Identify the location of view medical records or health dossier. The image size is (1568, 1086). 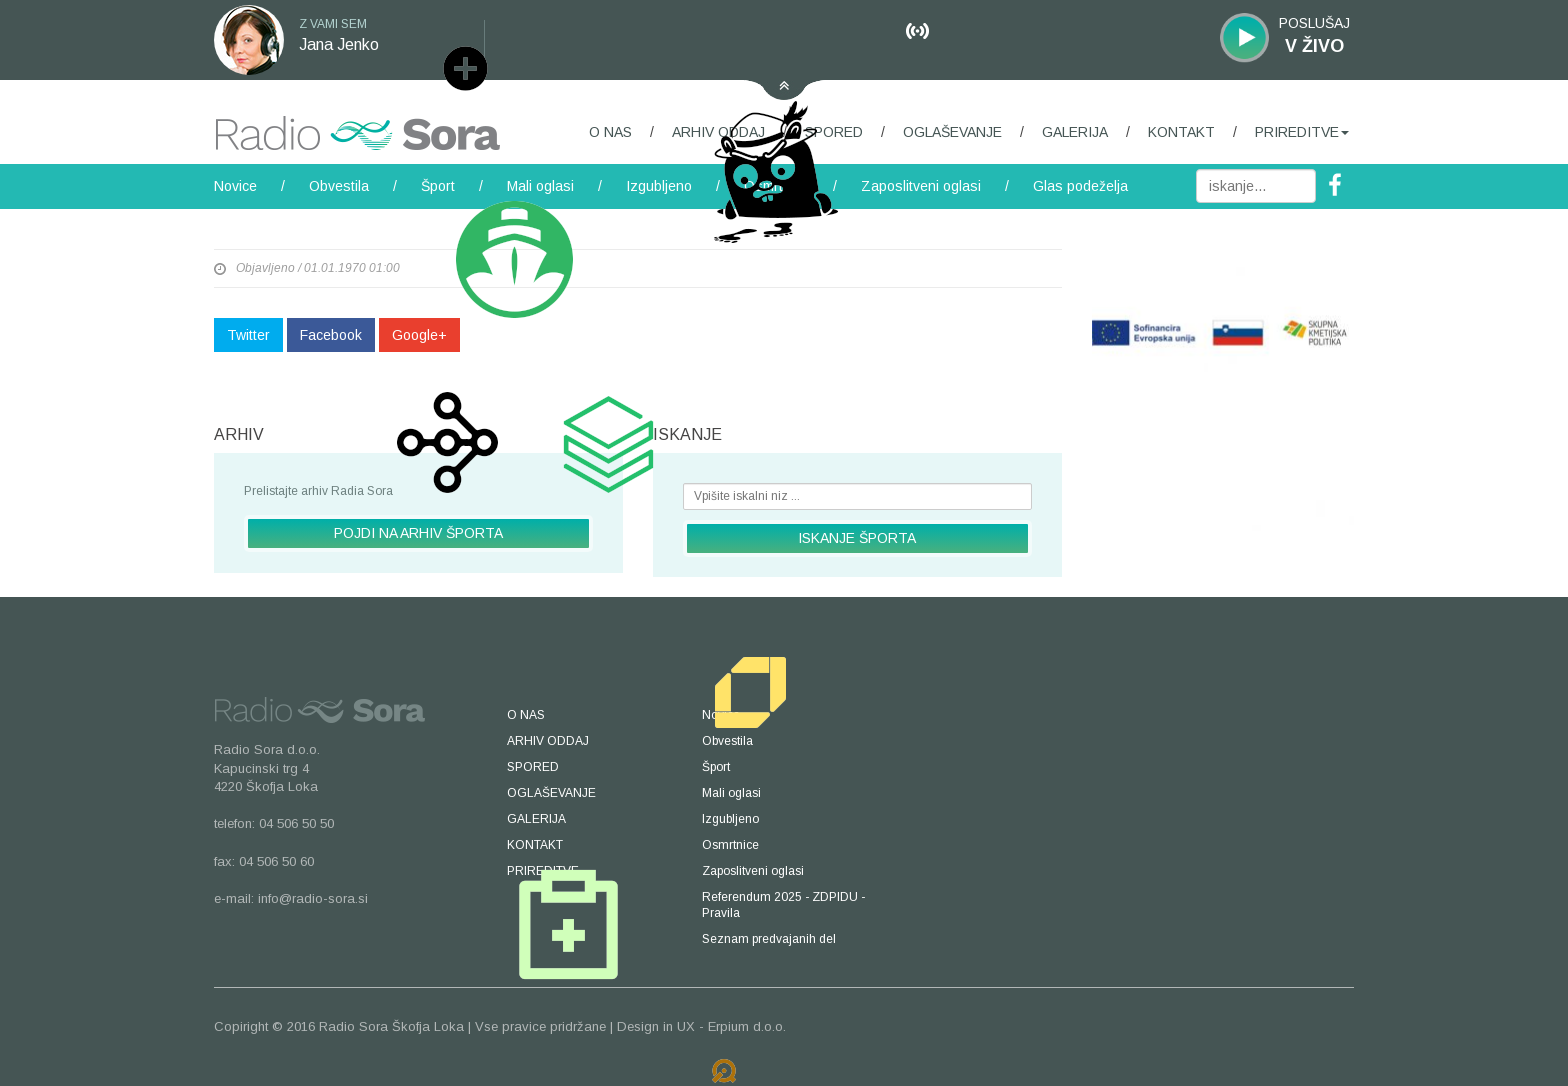
(568, 924).